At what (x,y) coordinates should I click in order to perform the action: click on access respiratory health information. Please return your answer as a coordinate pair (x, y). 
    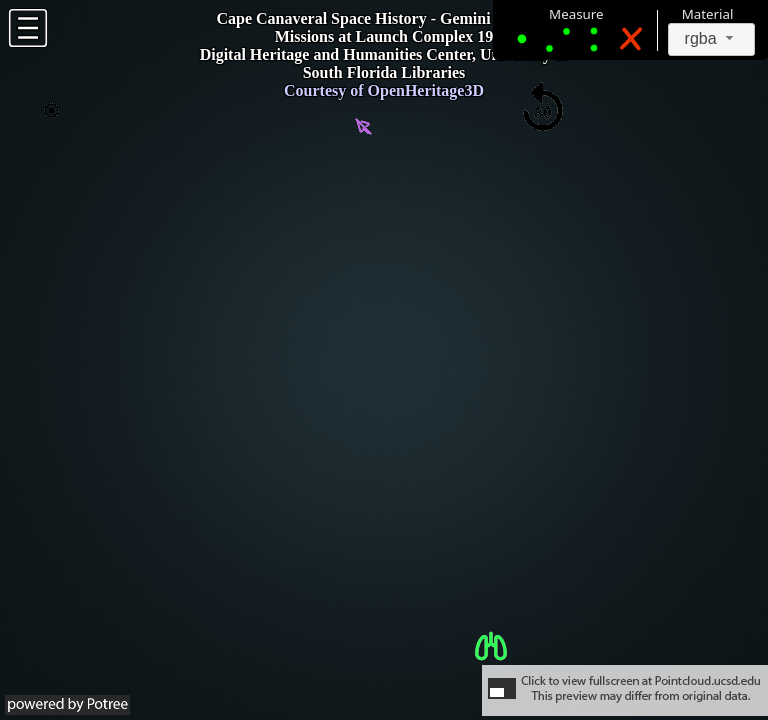
    Looking at the image, I should click on (491, 646).